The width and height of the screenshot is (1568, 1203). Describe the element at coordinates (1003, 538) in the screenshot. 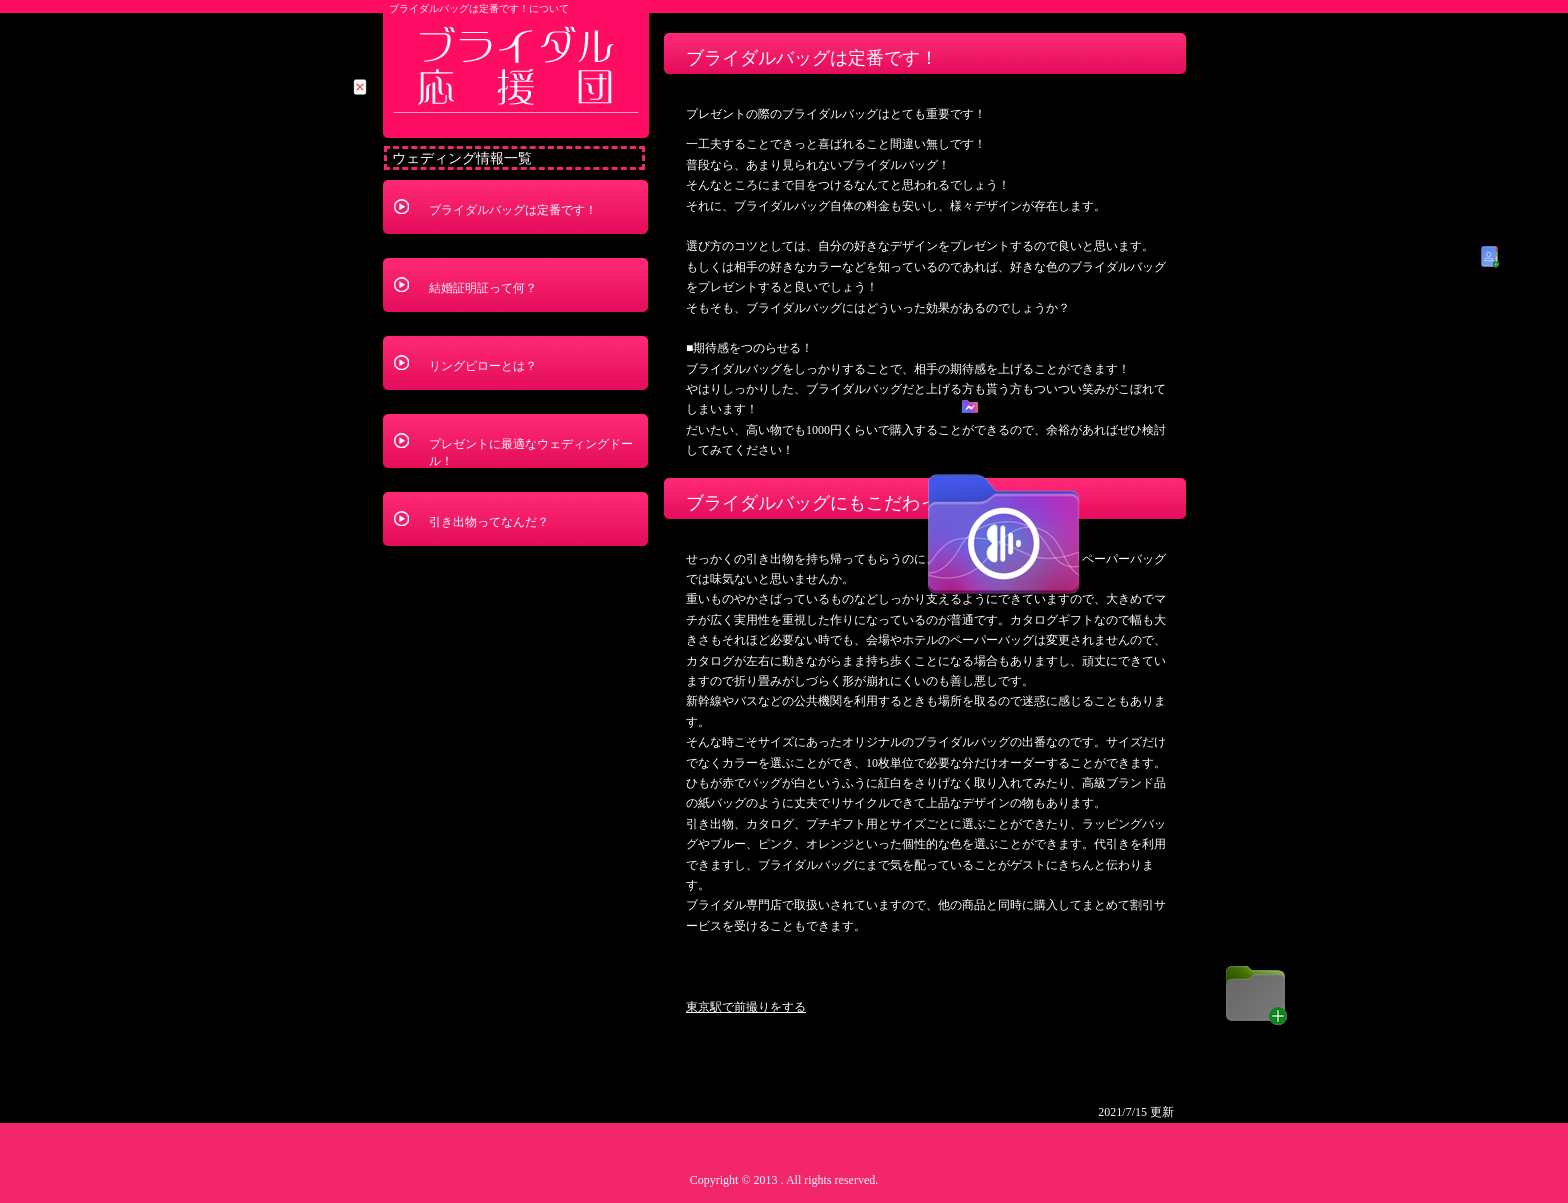

I see `open folder containing Anghami music files` at that location.